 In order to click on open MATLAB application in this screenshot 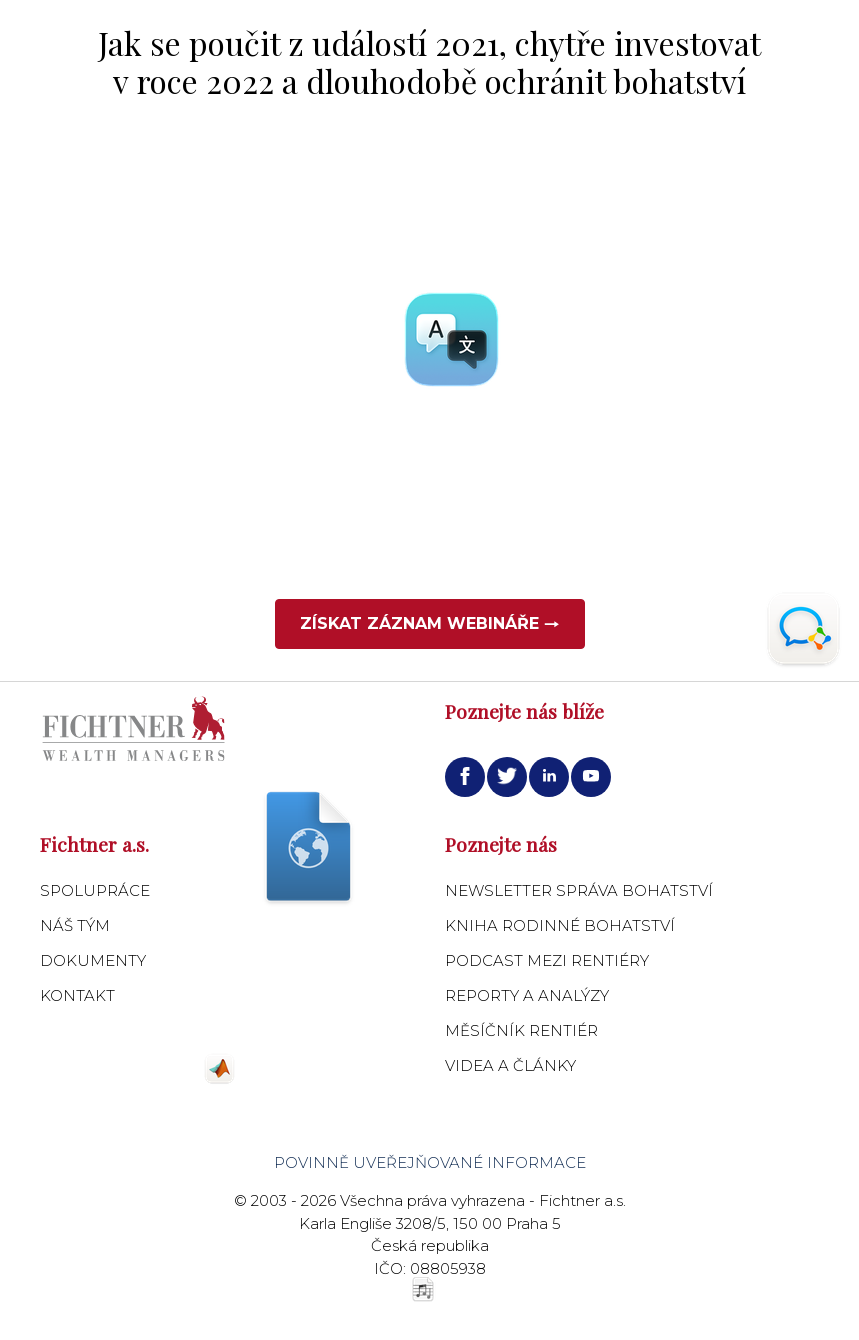, I will do `click(219, 1068)`.